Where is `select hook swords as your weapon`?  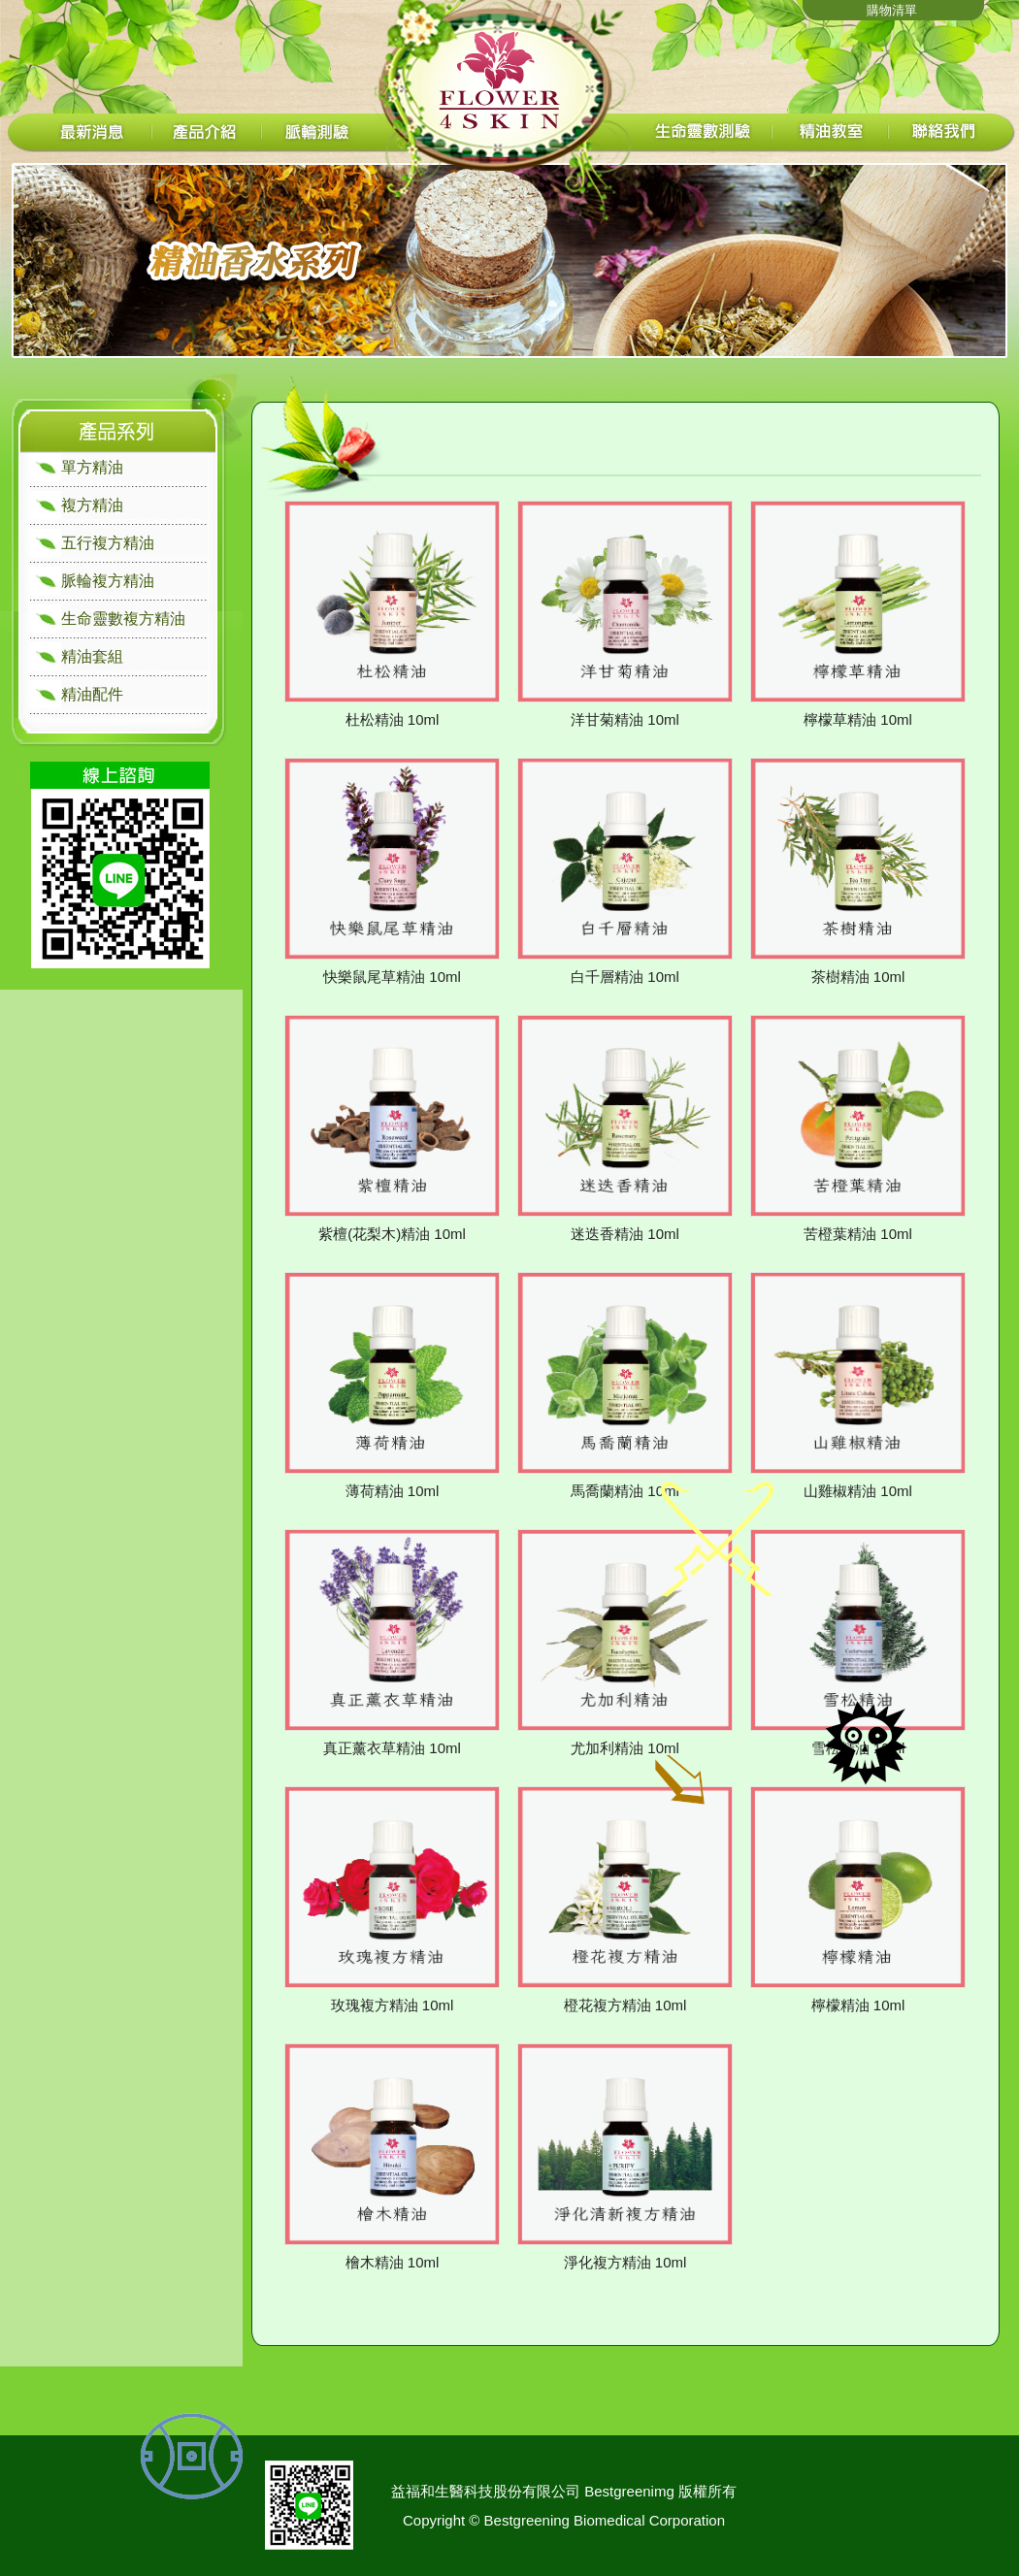
select hook swords as your weapon is located at coordinates (717, 1540).